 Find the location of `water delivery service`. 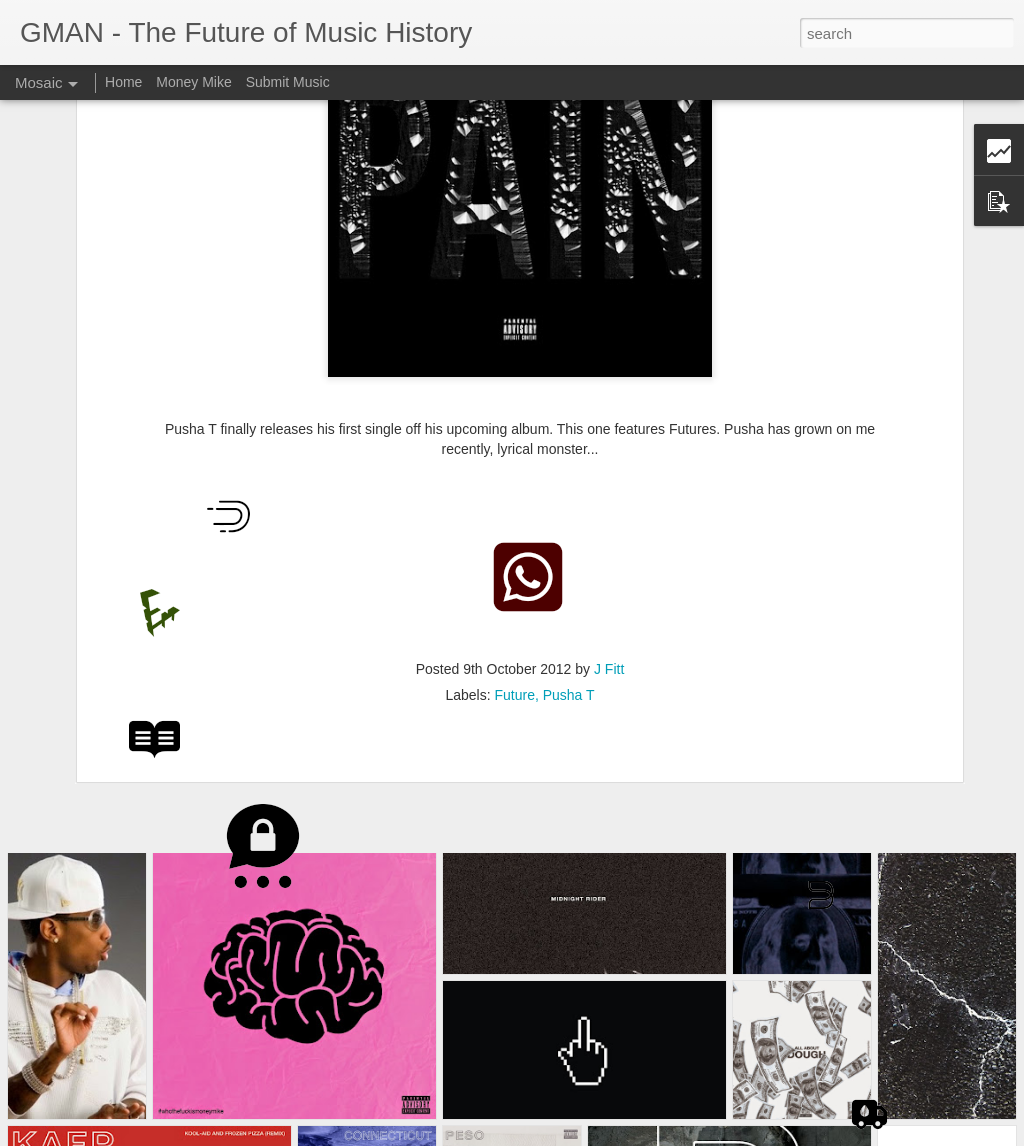

water delivery service is located at coordinates (869, 1113).